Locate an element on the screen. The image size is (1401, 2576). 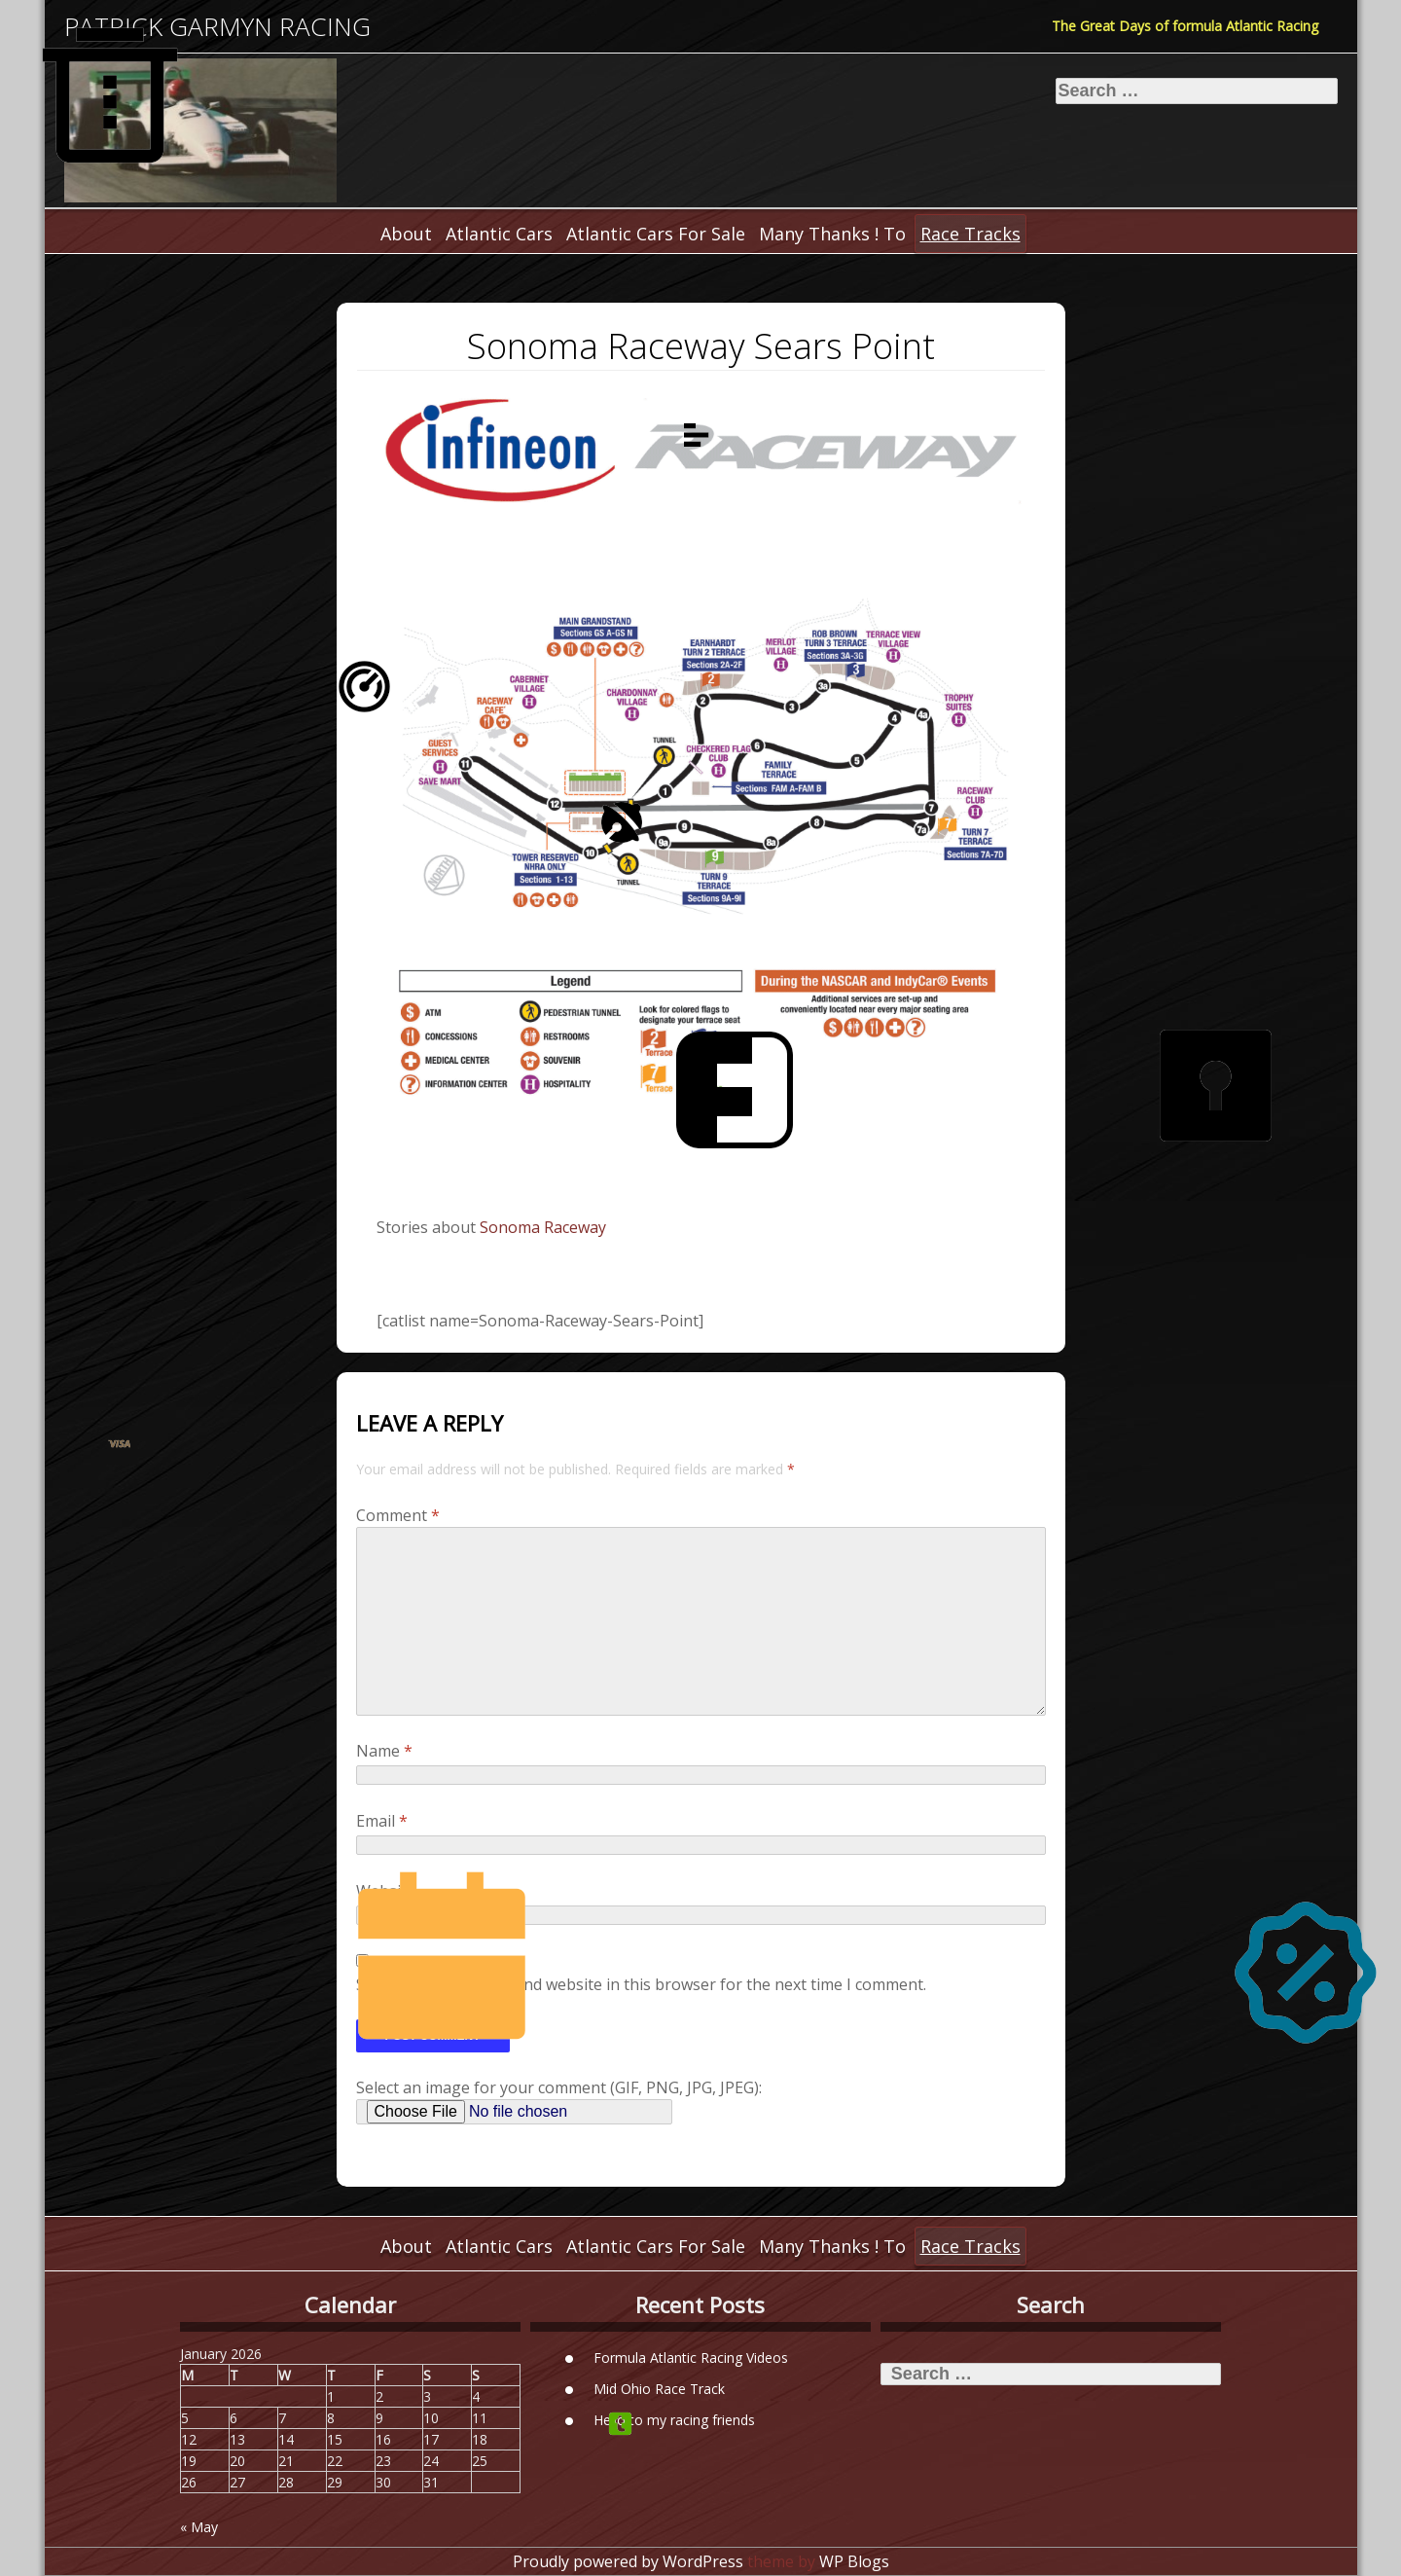
access smart lock controls is located at coordinates (1215, 1085).